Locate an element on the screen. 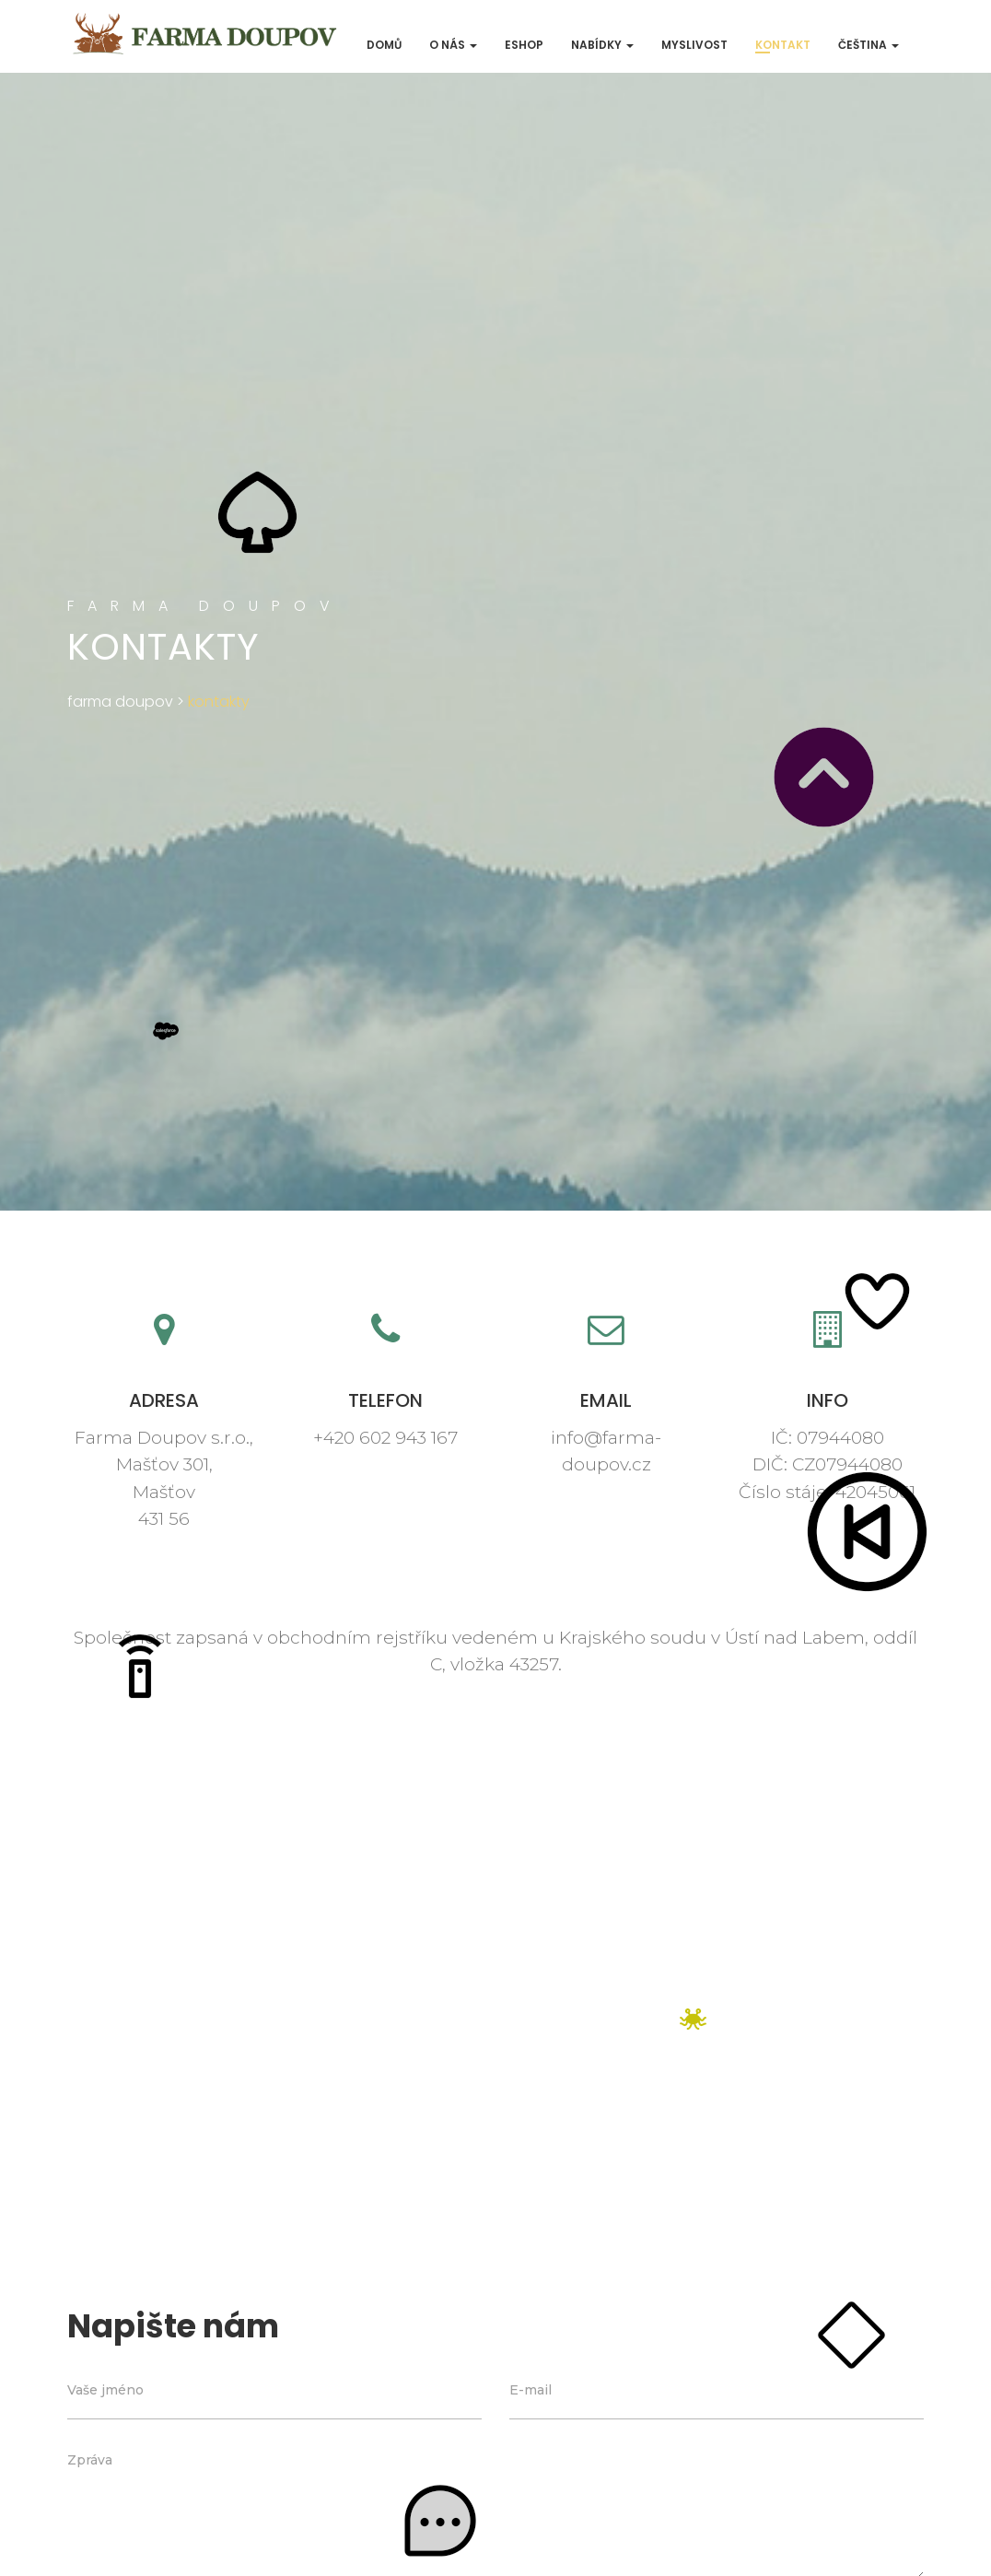 The image size is (991, 2576). represents pastafarianism or the flying spaghetti monster is located at coordinates (693, 2019).